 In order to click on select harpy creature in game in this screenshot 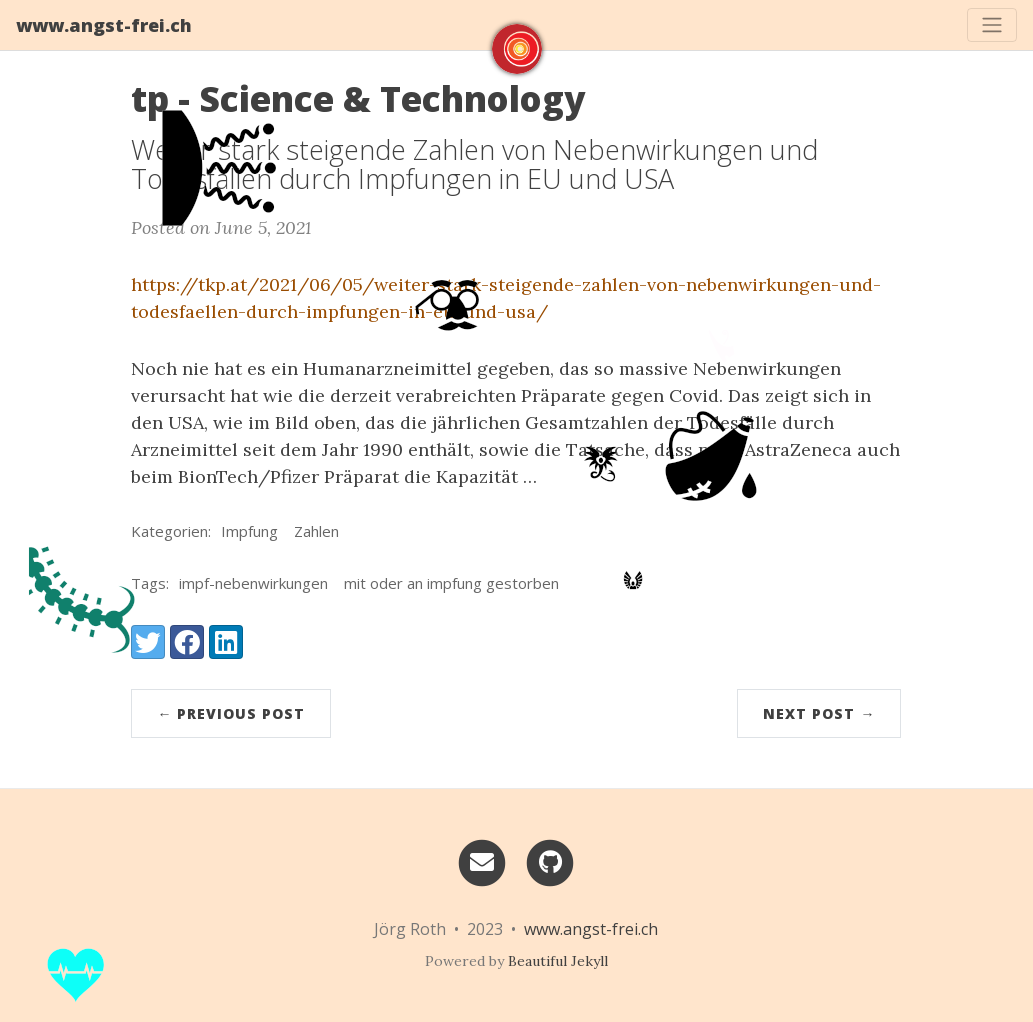, I will do `click(601, 464)`.